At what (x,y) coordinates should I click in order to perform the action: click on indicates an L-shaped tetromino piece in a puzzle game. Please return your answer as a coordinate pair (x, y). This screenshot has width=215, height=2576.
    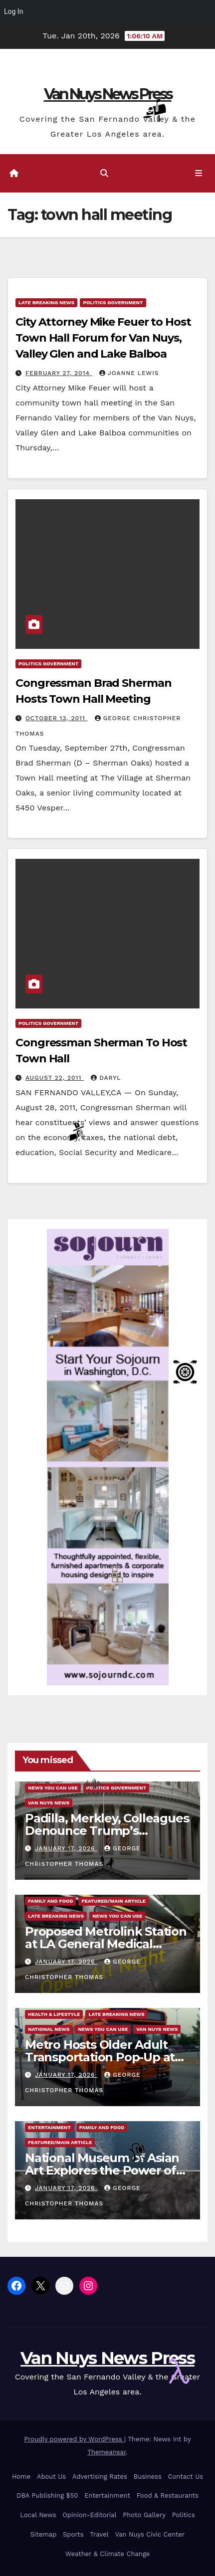
    Looking at the image, I should click on (117, 1574).